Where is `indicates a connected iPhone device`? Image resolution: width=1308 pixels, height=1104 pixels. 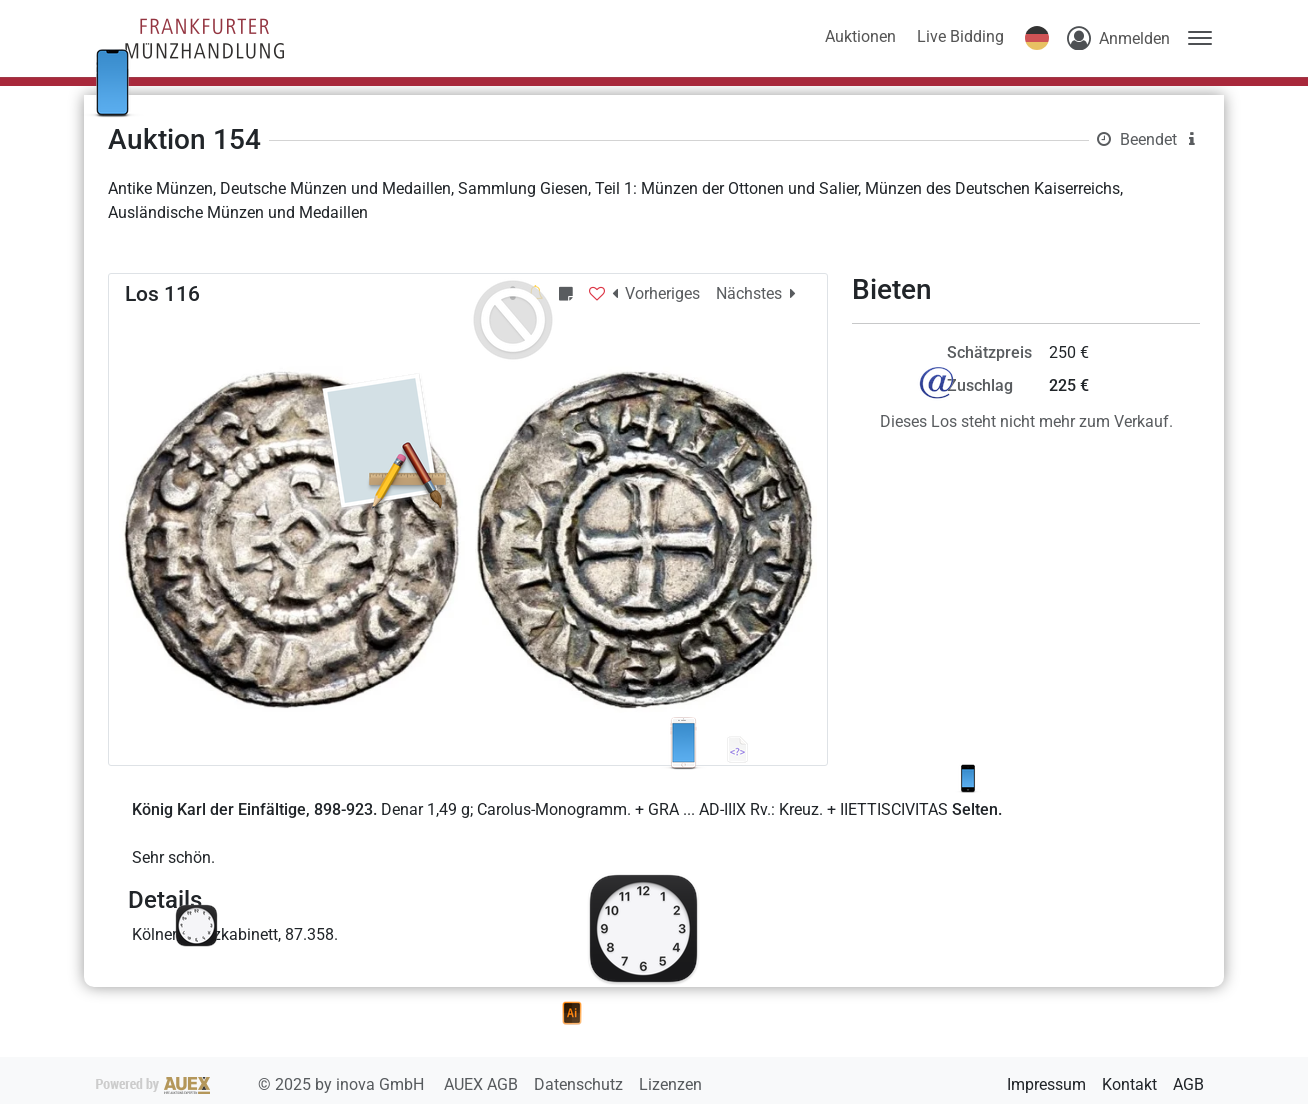
indicates a connected iPhone device is located at coordinates (683, 743).